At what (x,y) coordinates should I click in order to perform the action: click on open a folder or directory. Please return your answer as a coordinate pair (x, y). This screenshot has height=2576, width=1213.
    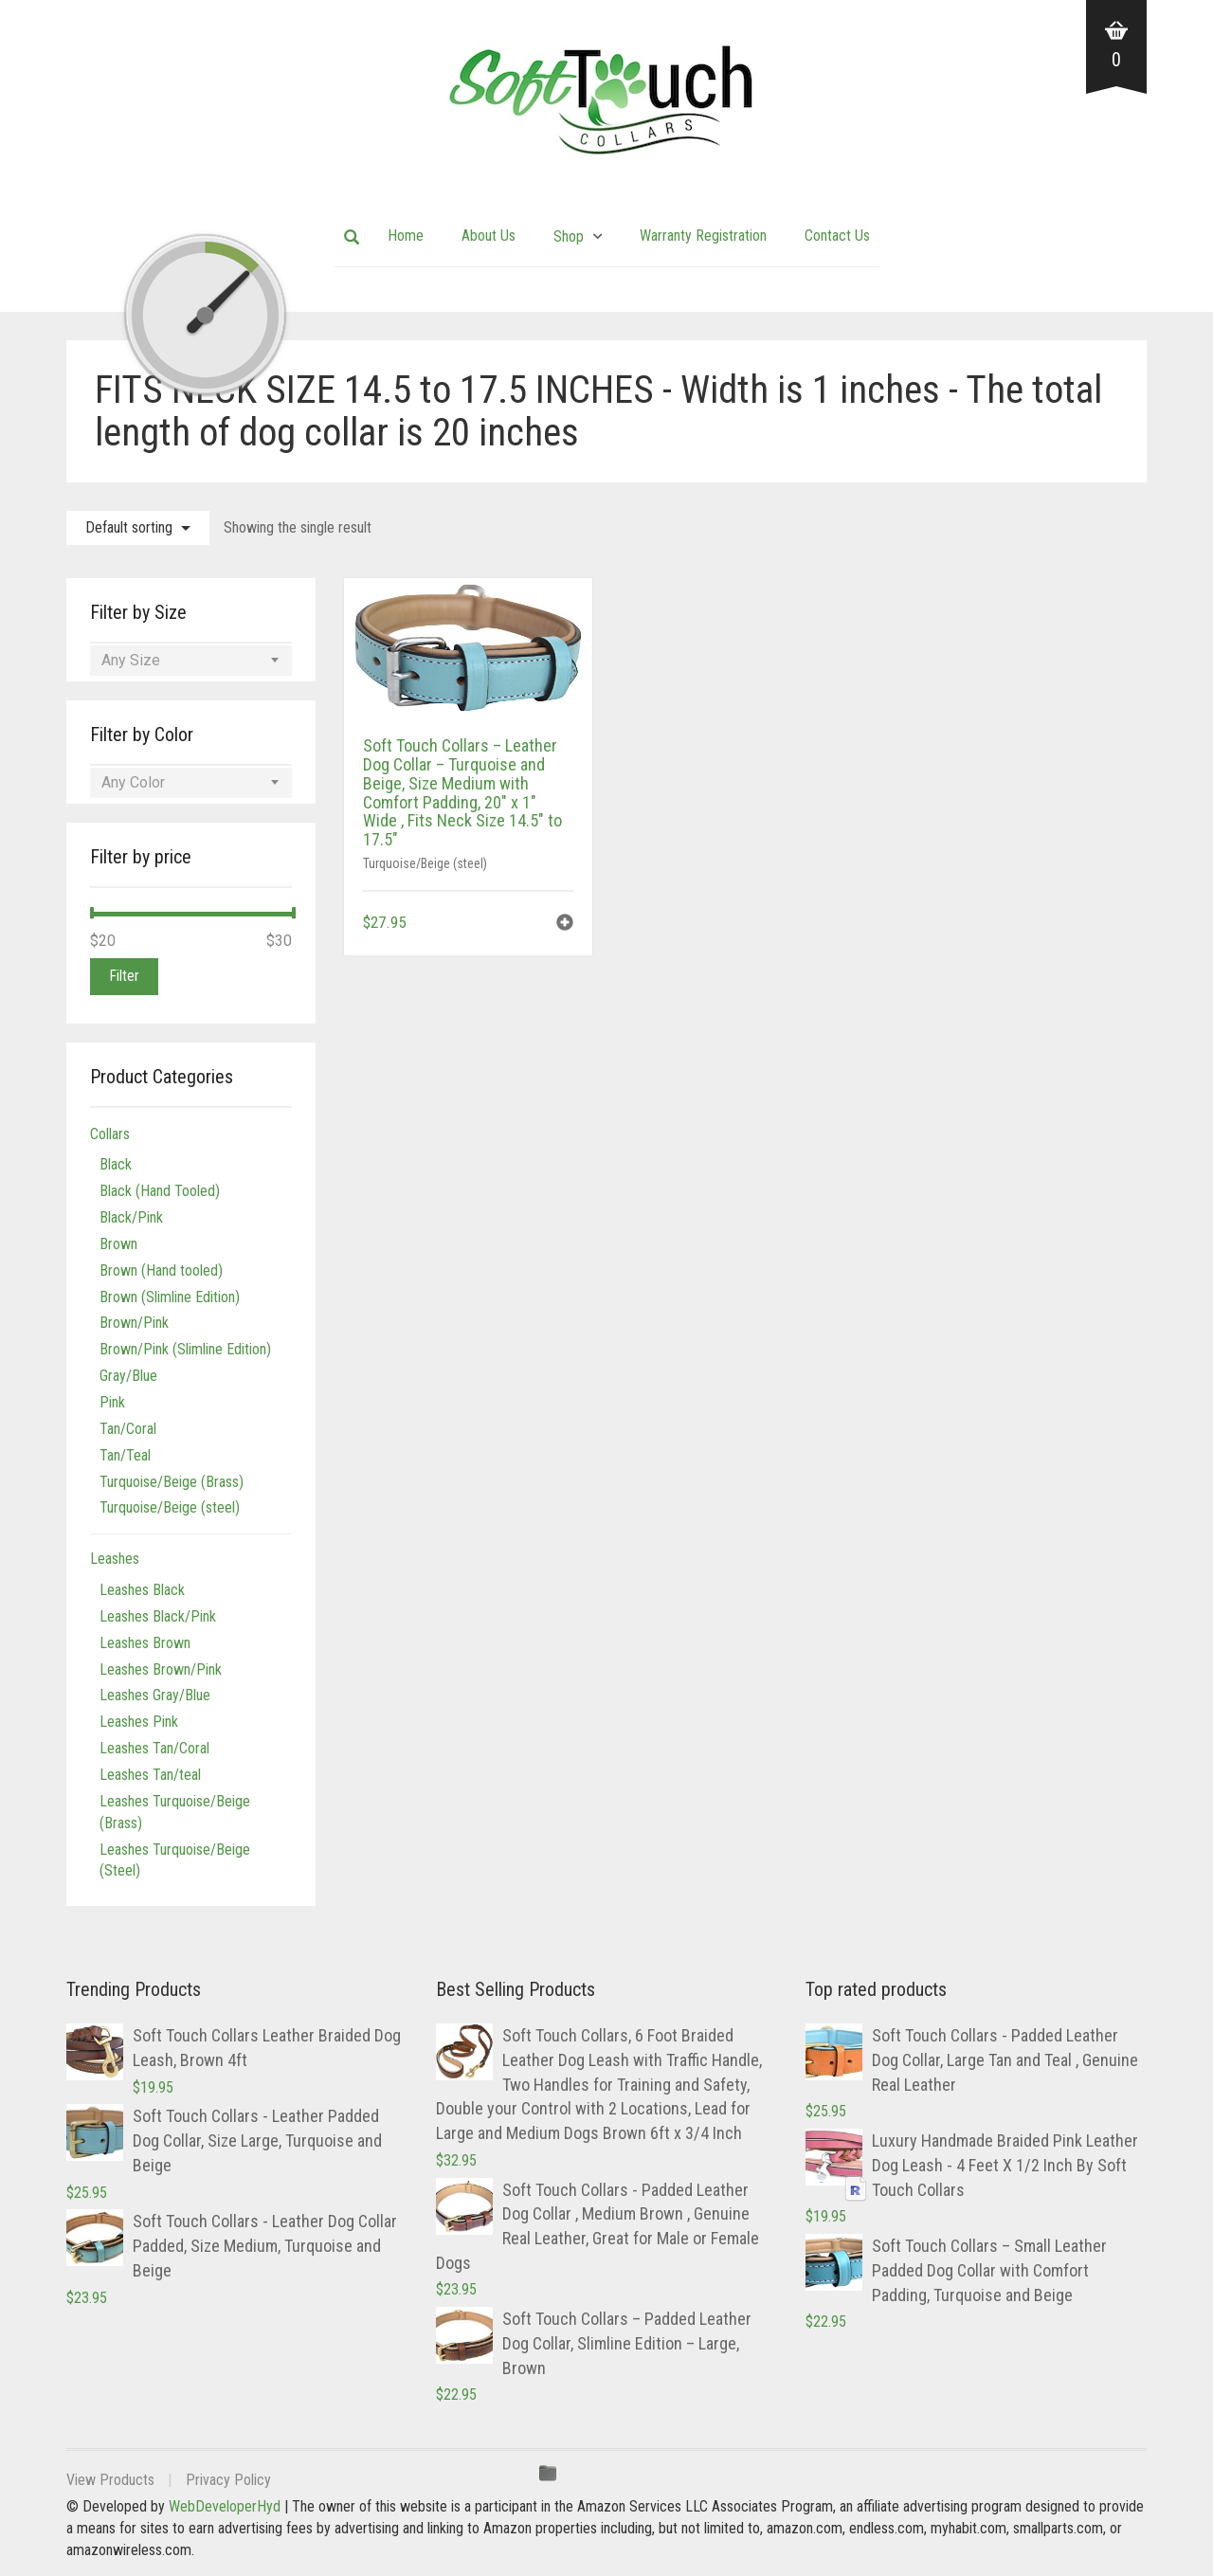
    Looking at the image, I should click on (548, 2473).